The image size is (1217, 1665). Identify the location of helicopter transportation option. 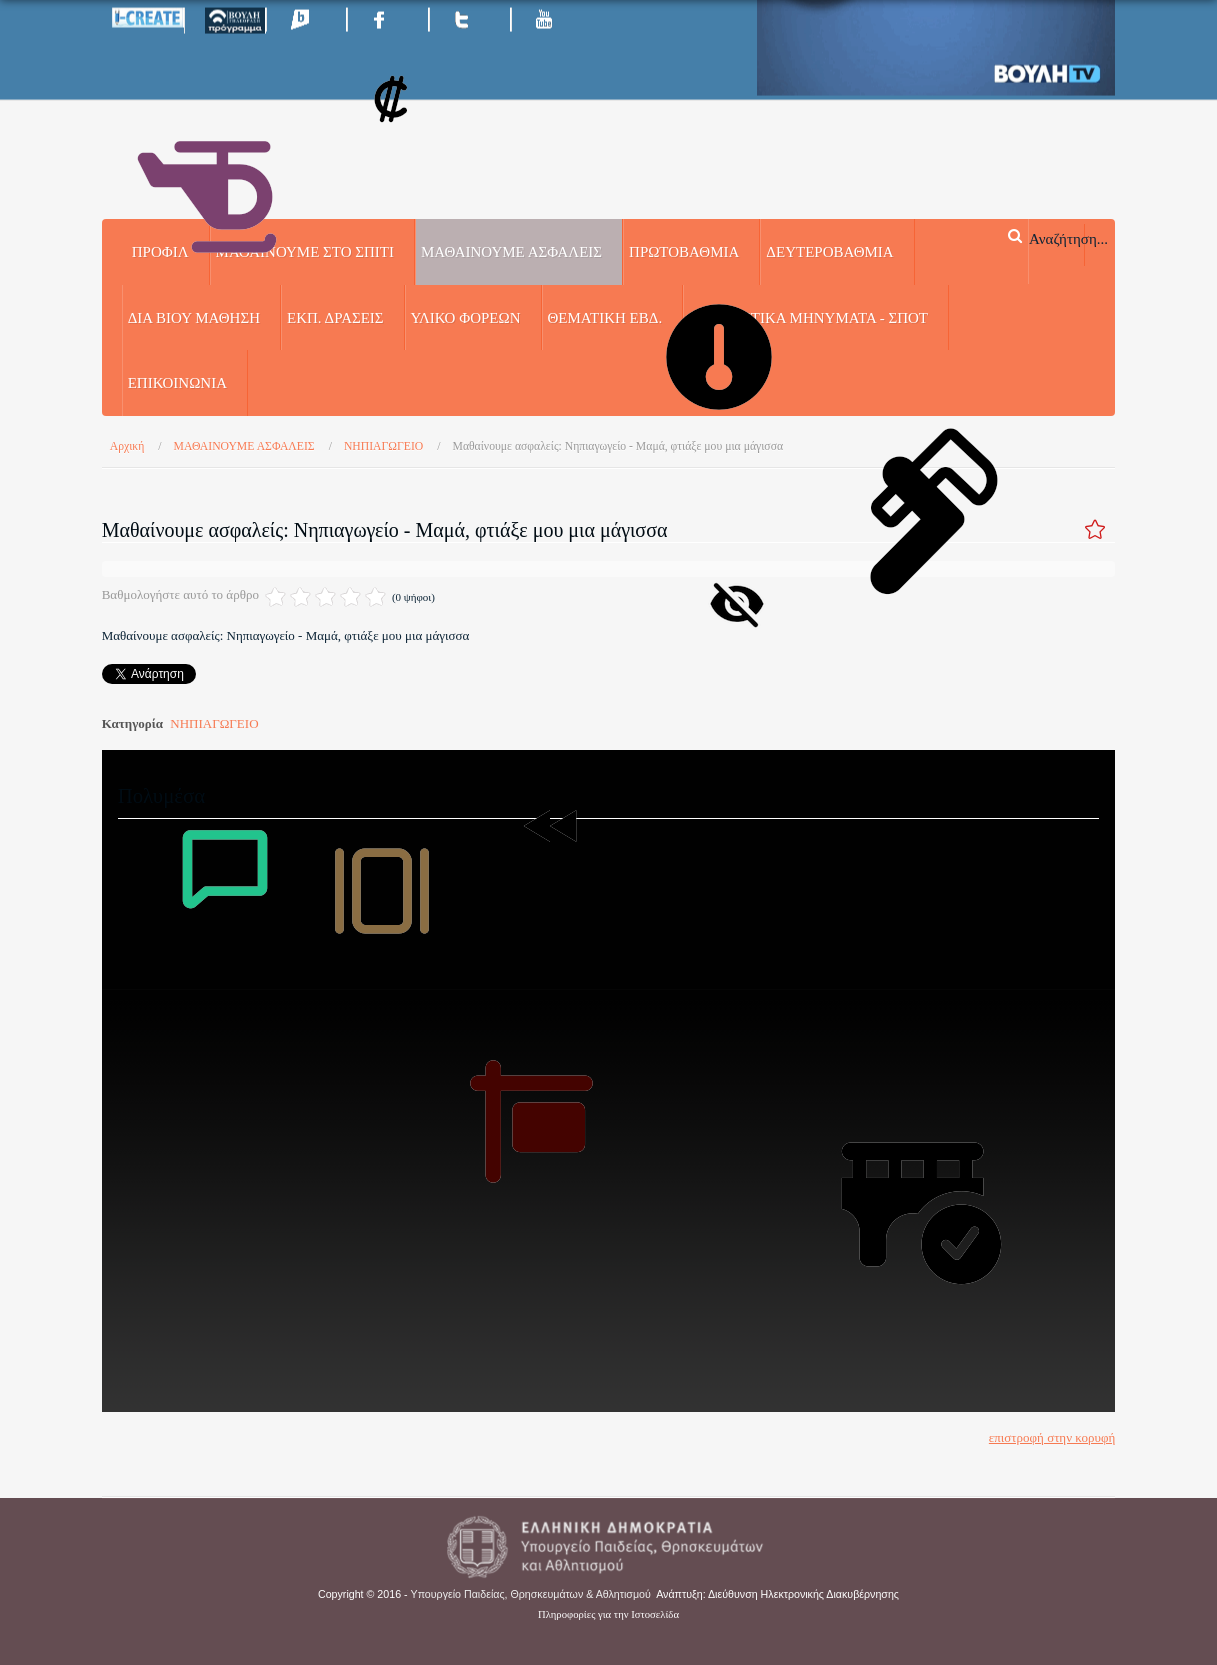
(207, 195).